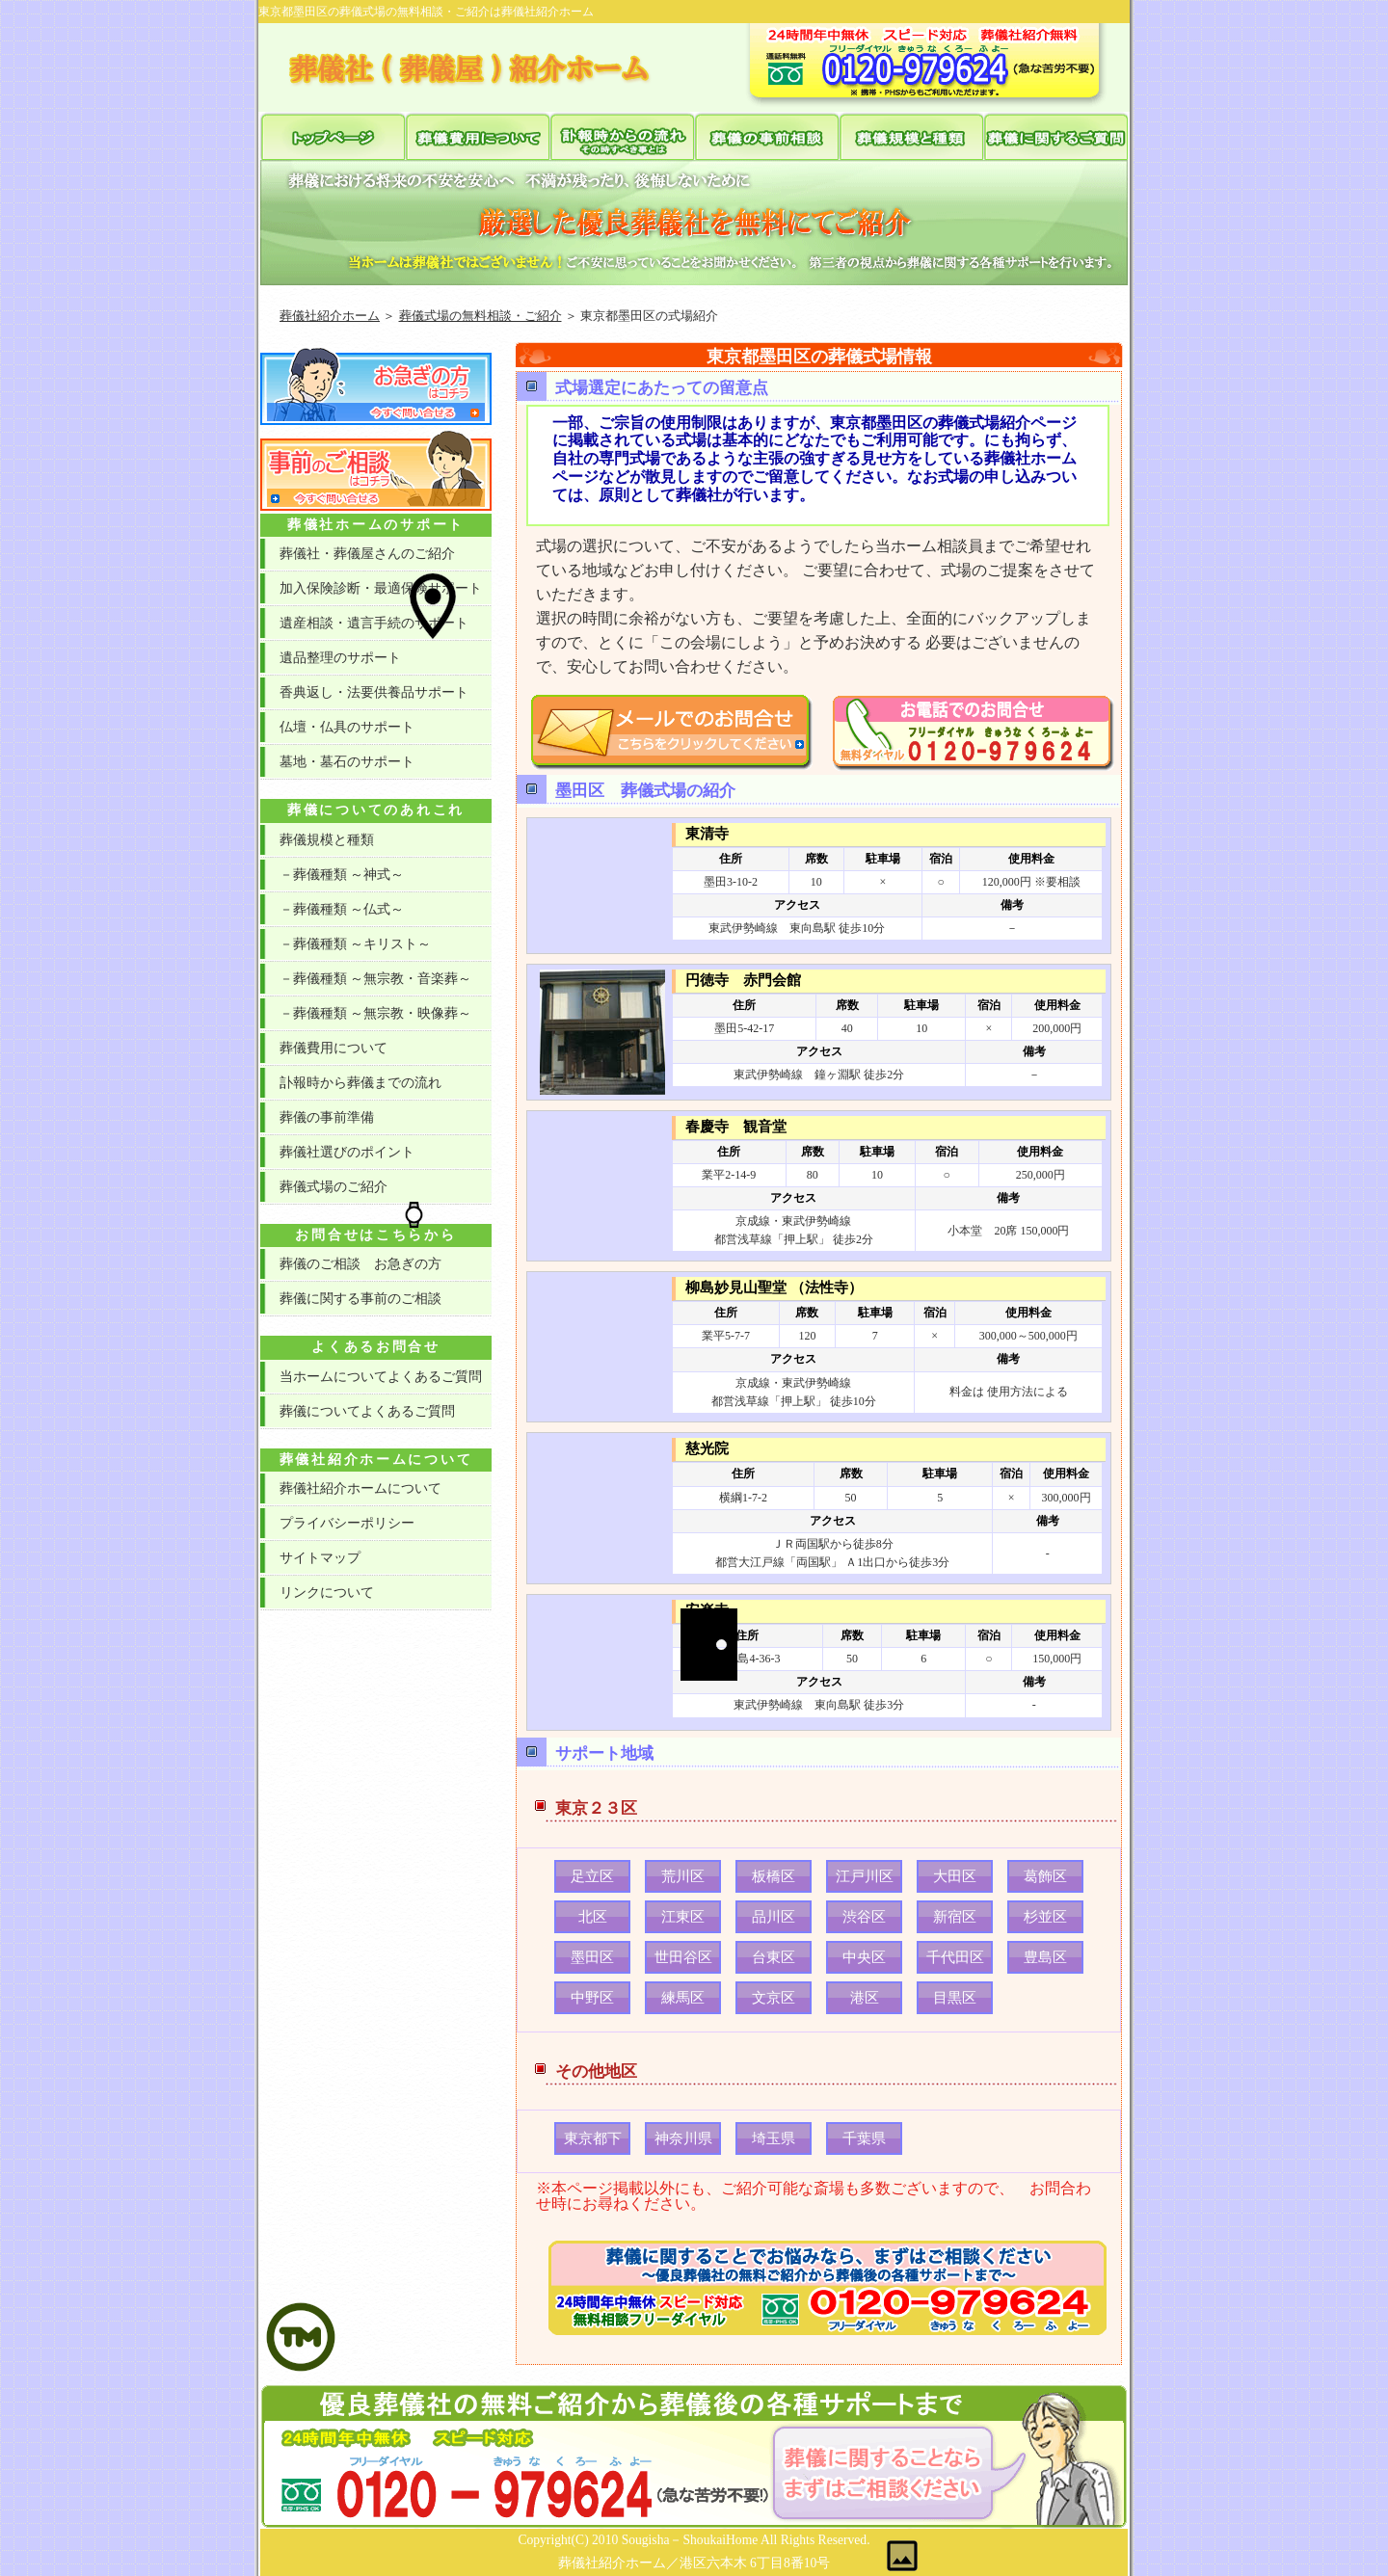  What do you see at coordinates (433, 606) in the screenshot?
I see `view current location on map` at bounding box center [433, 606].